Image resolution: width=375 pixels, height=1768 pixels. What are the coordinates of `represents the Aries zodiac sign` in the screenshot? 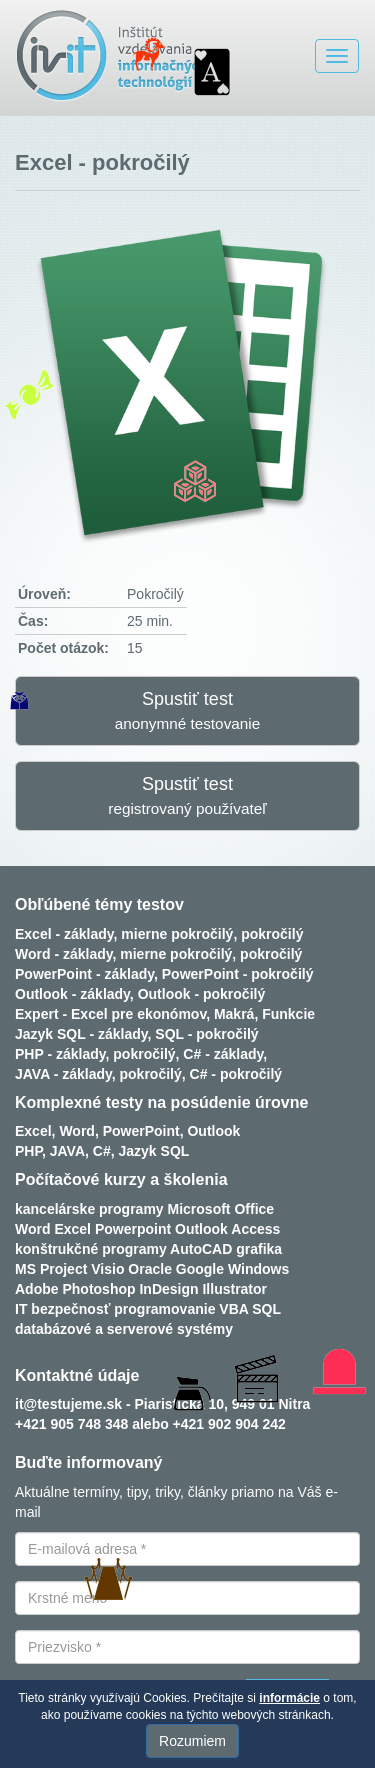 It's located at (149, 54).